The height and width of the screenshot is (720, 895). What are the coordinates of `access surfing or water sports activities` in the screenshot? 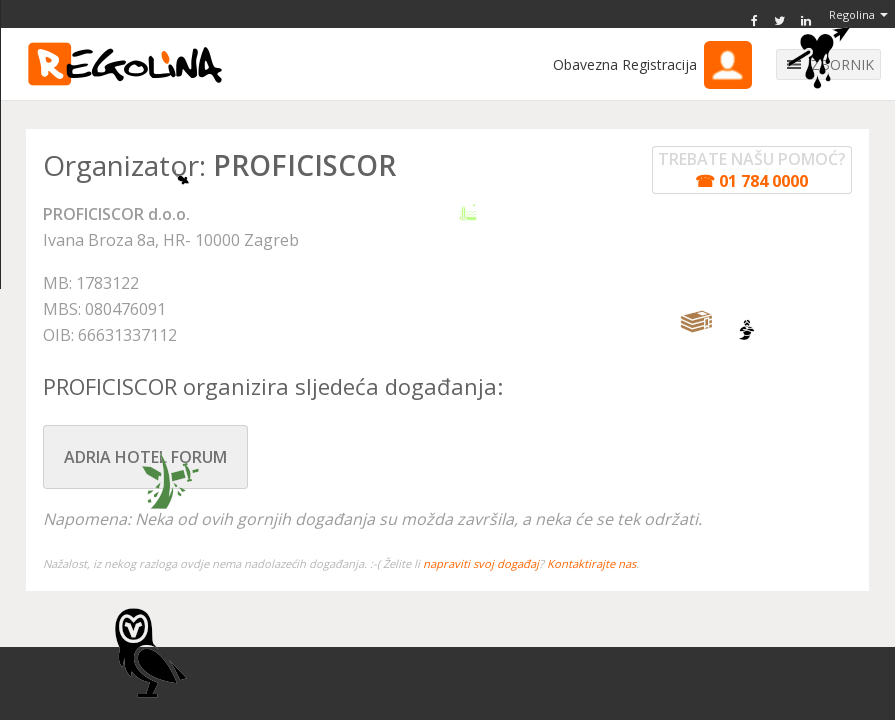 It's located at (468, 212).